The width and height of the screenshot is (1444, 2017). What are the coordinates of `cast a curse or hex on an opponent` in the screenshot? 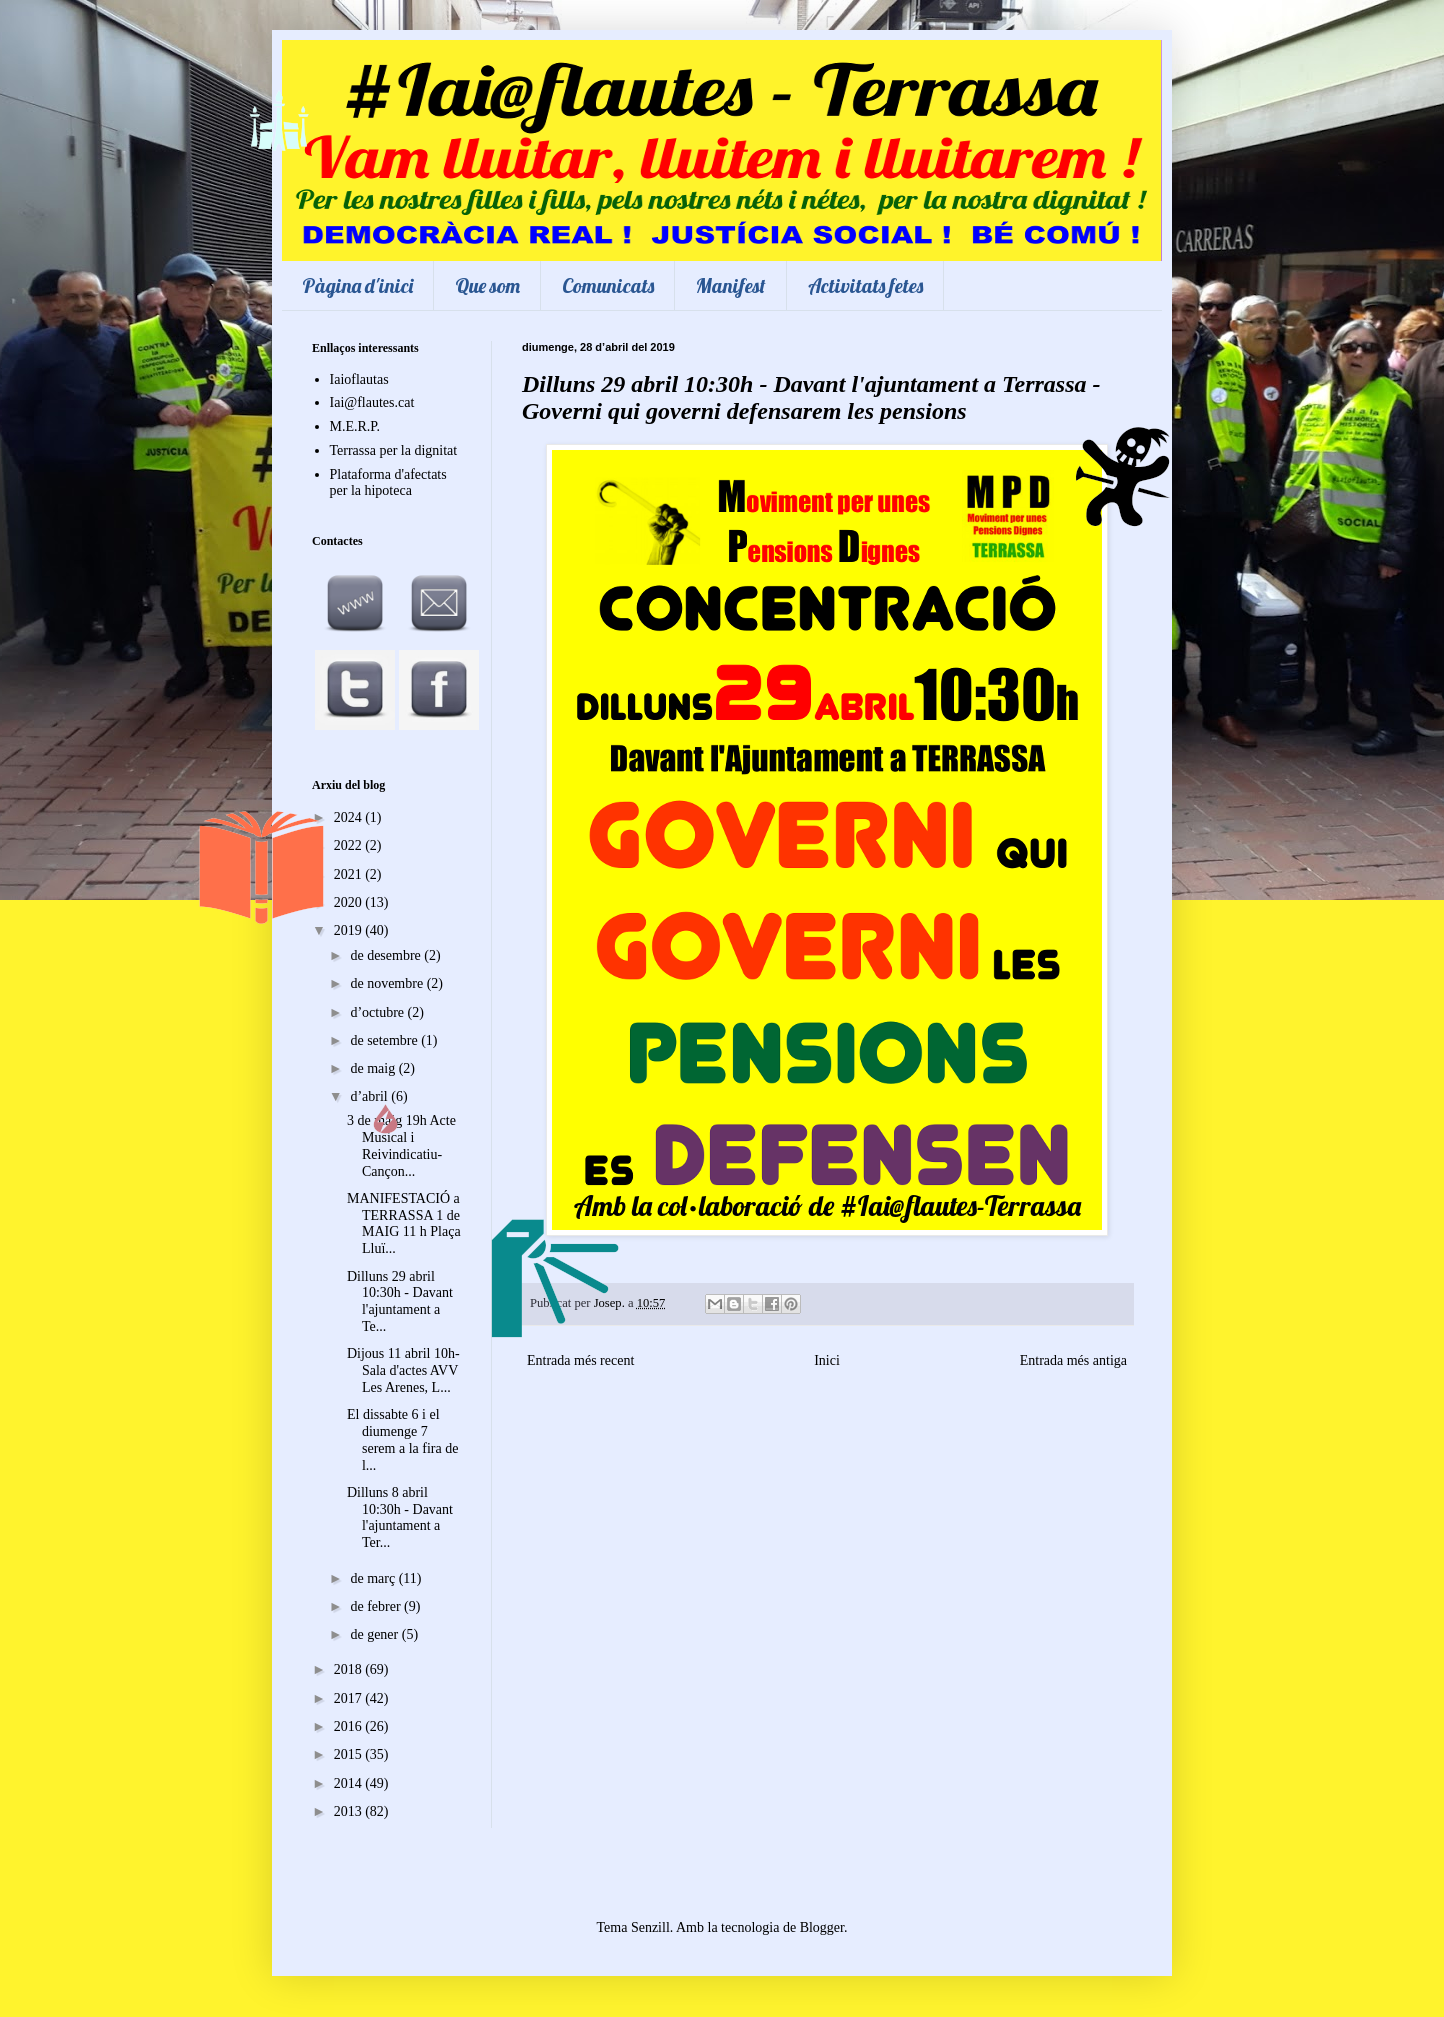 It's located at (1124, 476).